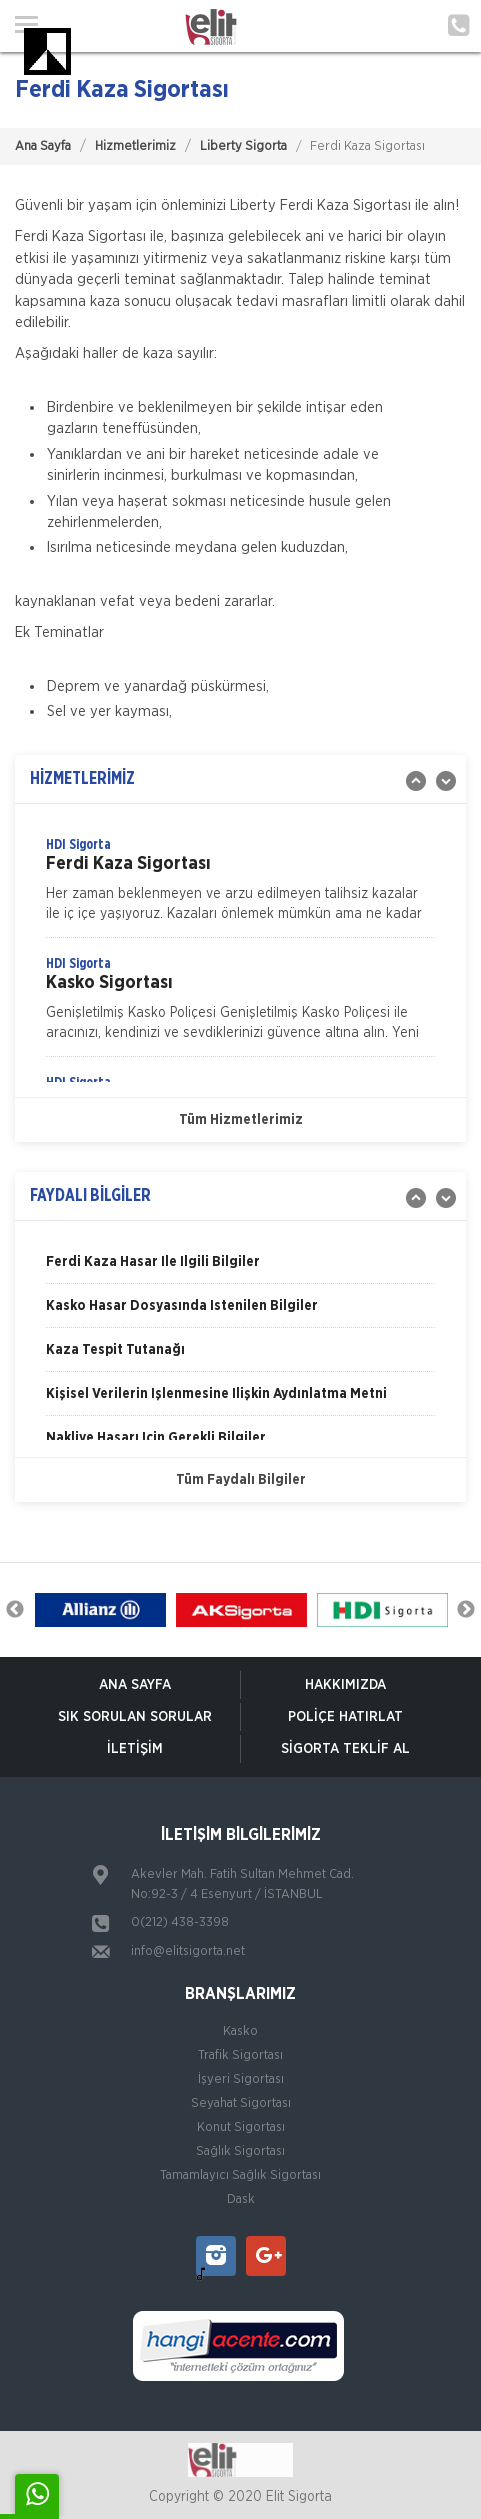 This screenshot has height=2519, width=481. I want to click on apply black and white filter to image, so click(47, 51).